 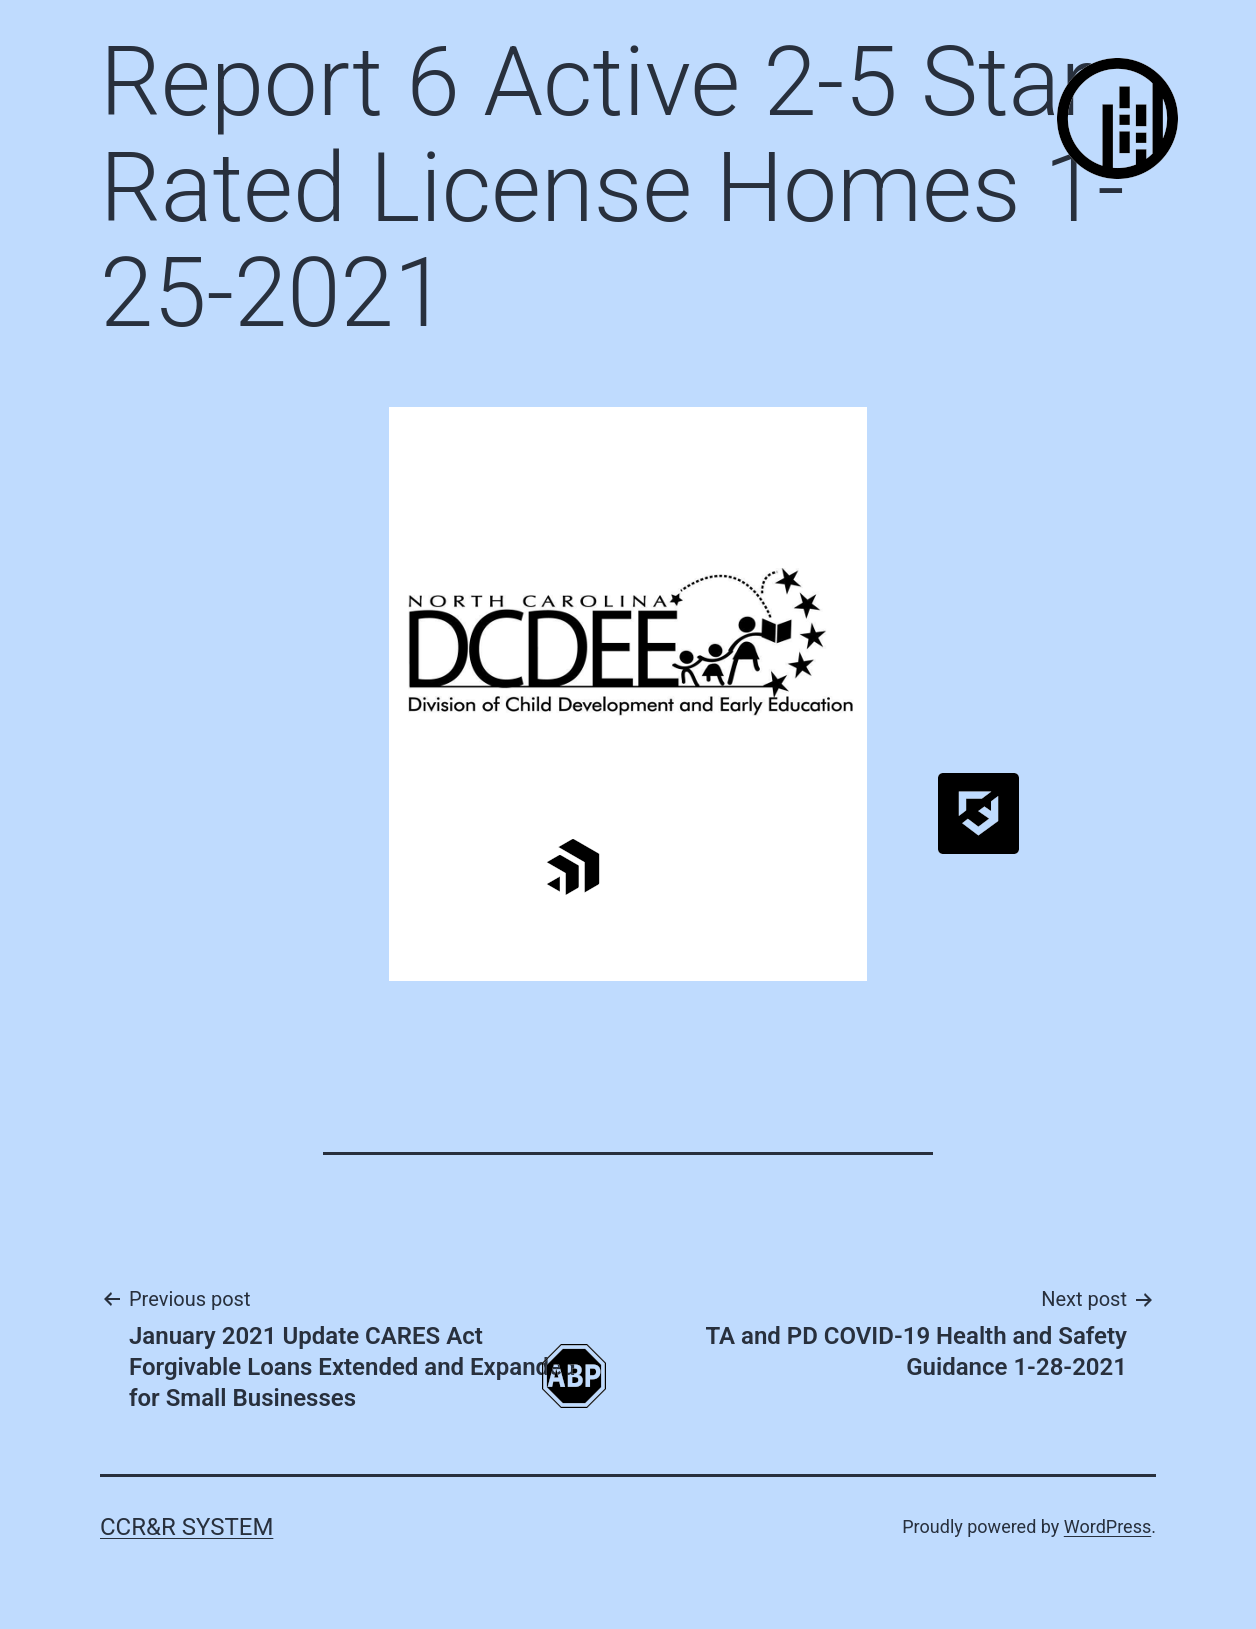 What do you see at coordinates (1117, 118) in the screenshot?
I see `GeoPandas library logo` at bounding box center [1117, 118].